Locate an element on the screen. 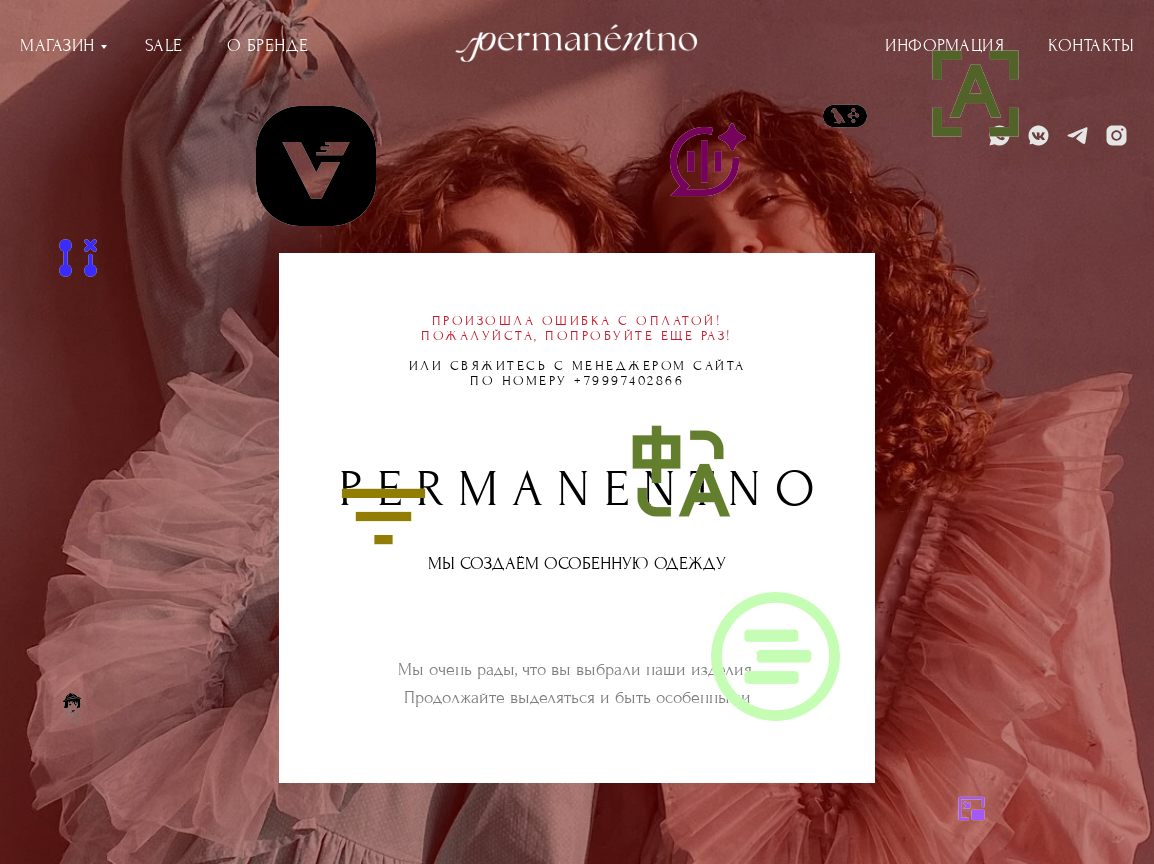 This screenshot has height=864, width=1154. scan text using optical character recognition (OCR) is located at coordinates (975, 93).